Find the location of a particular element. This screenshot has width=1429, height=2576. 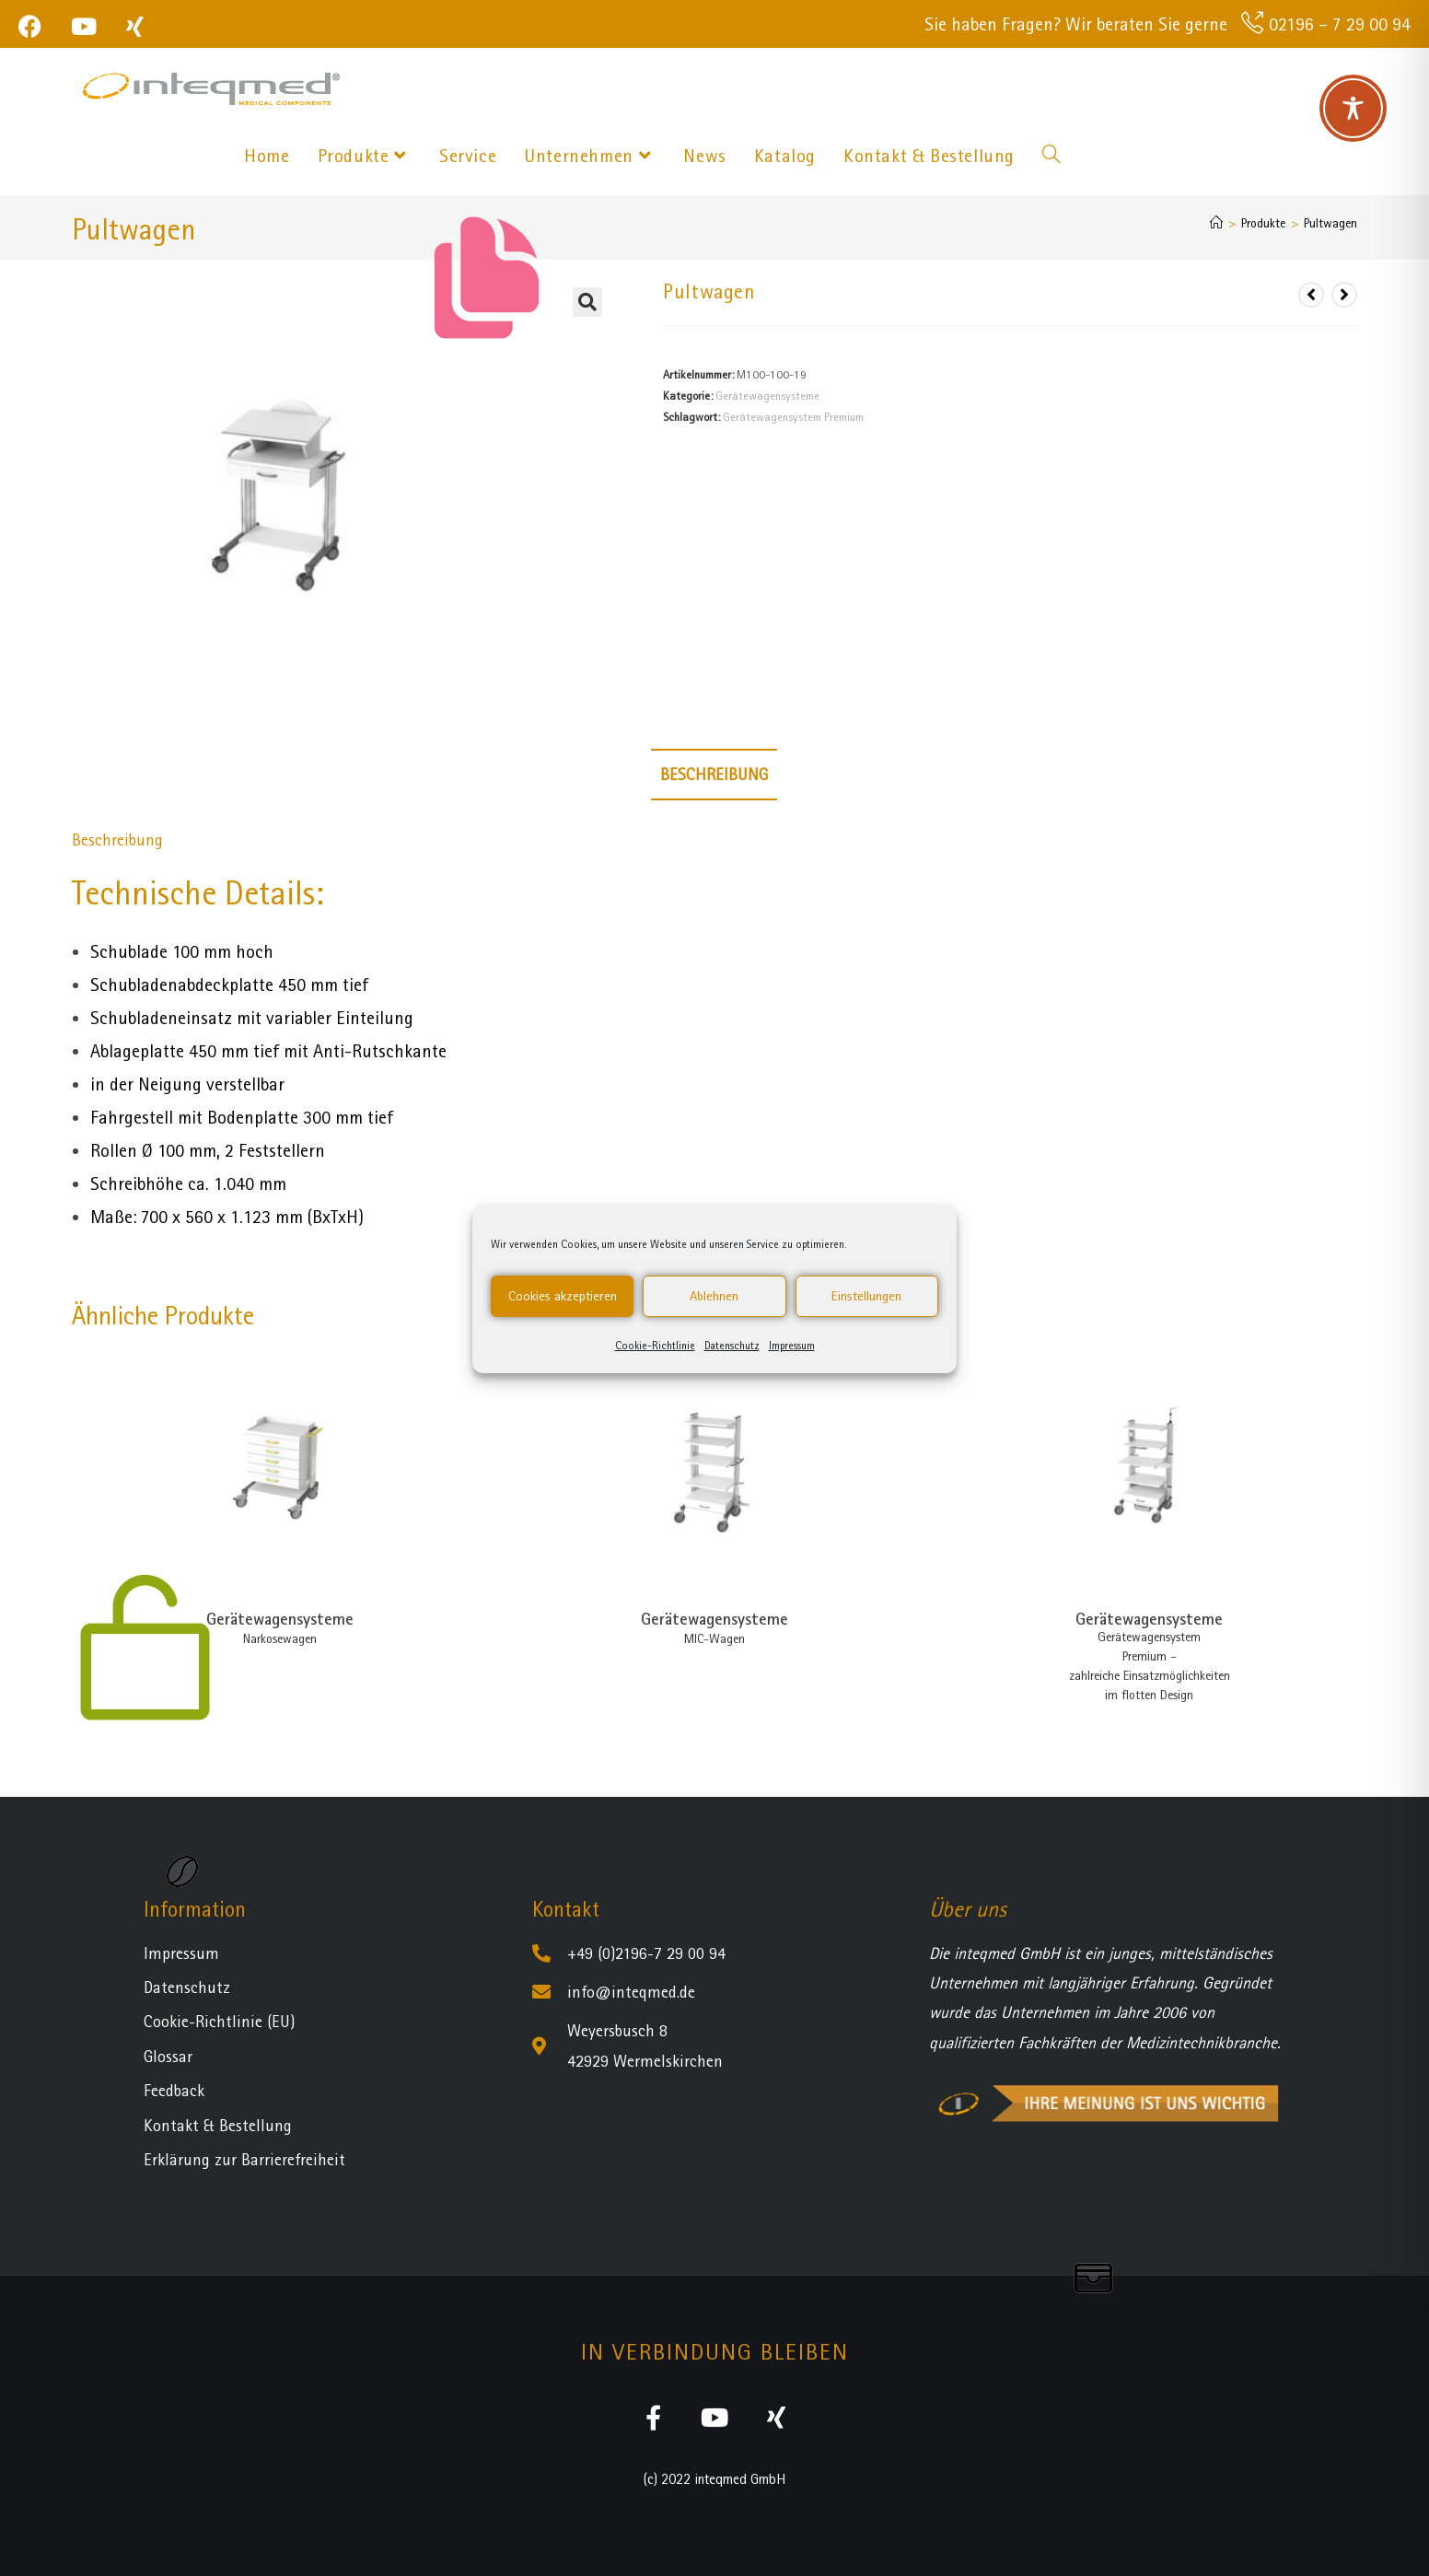

unlock or access secured content is located at coordinates (145, 1655).